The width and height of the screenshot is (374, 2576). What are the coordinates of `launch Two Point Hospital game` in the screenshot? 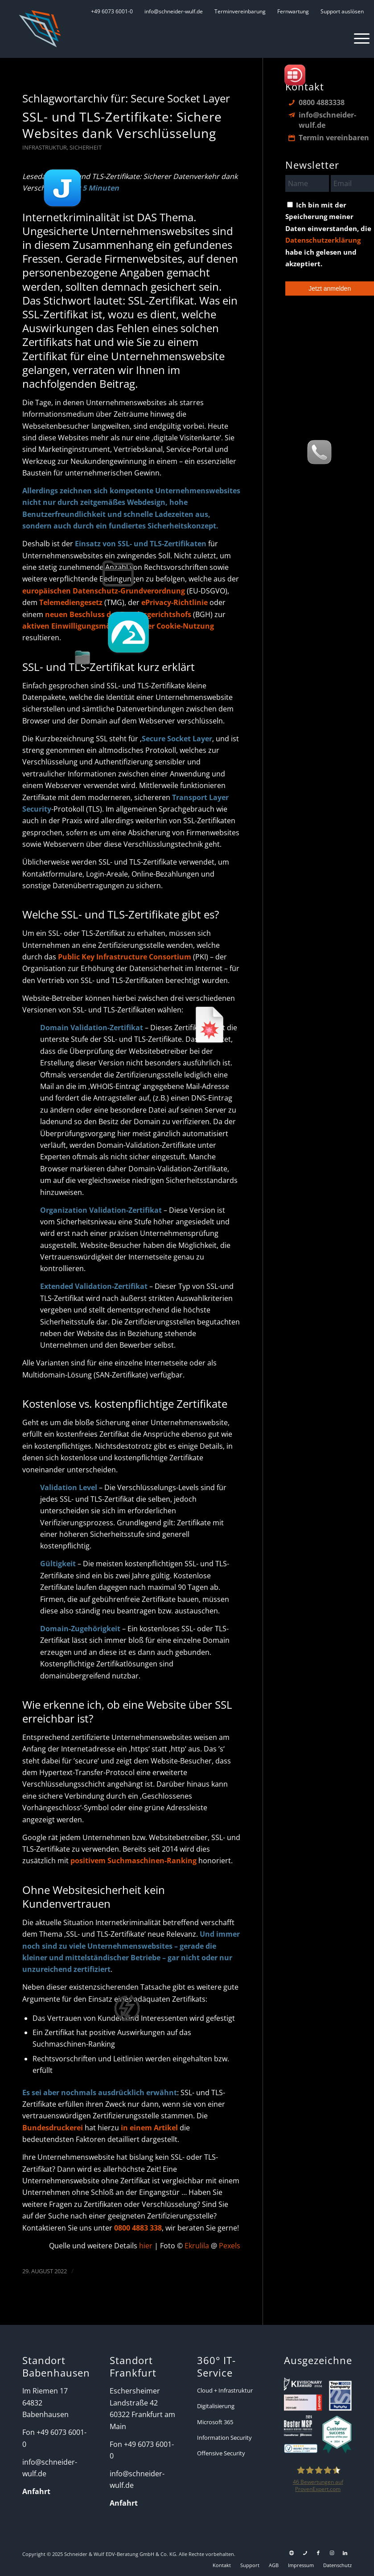 It's located at (128, 632).